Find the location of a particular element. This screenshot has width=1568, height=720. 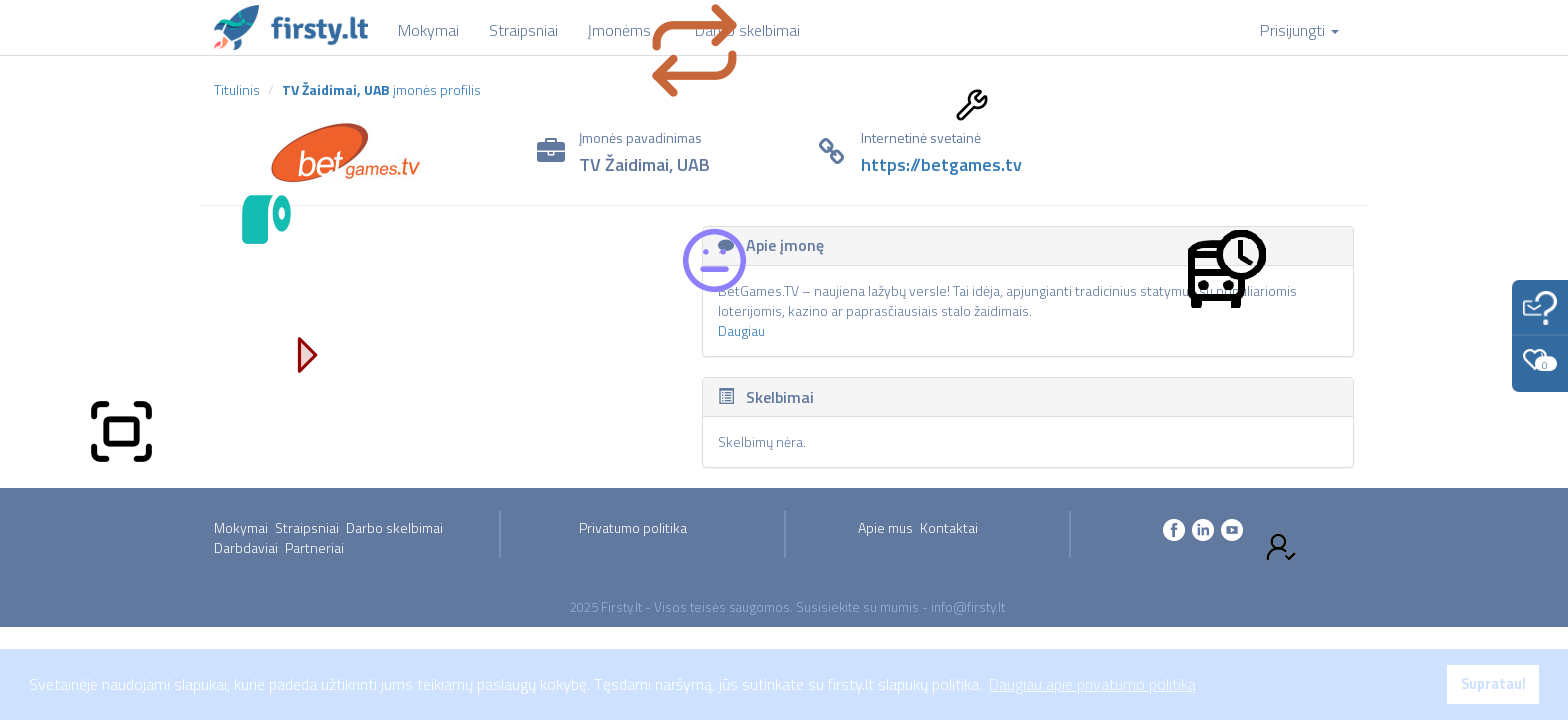

access settings or configuration options is located at coordinates (972, 105).